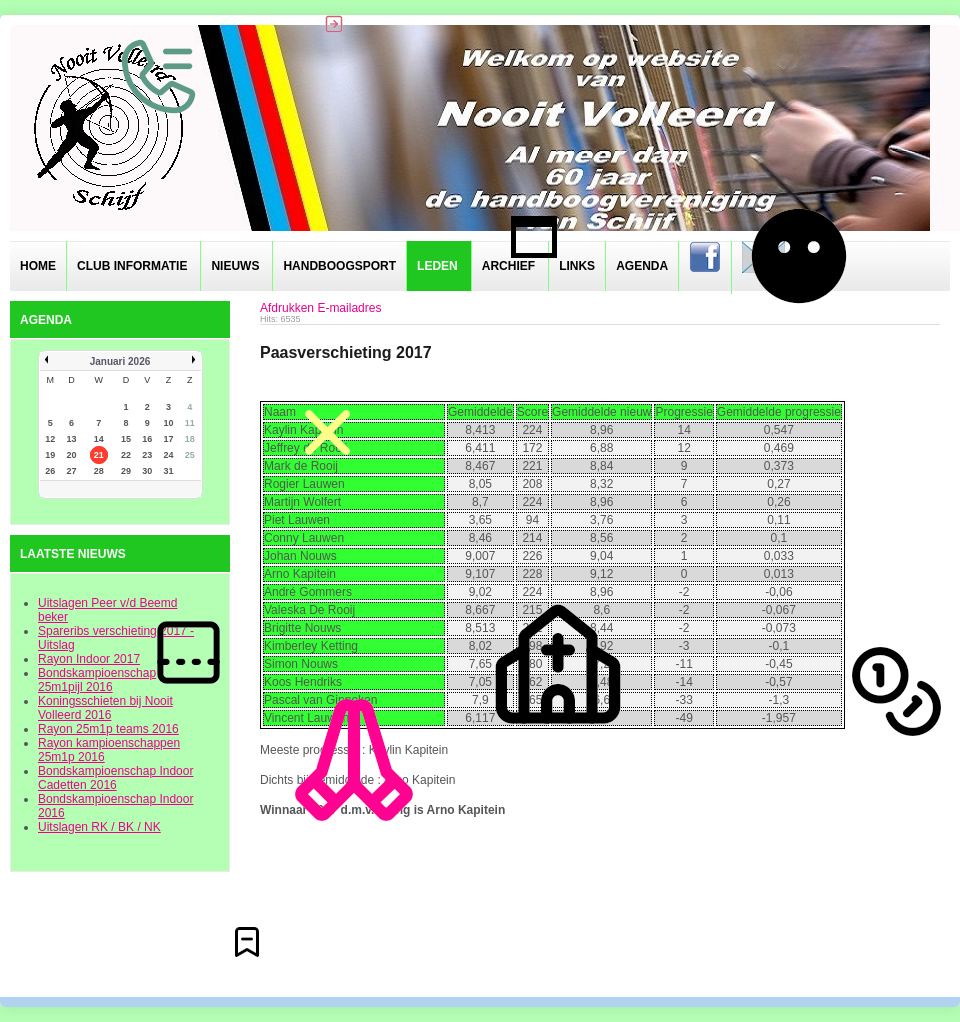  What do you see at coordinates (160, 75) in the screenshot?
I see `view contact list or phone directory` at bounding box center [160, 75].